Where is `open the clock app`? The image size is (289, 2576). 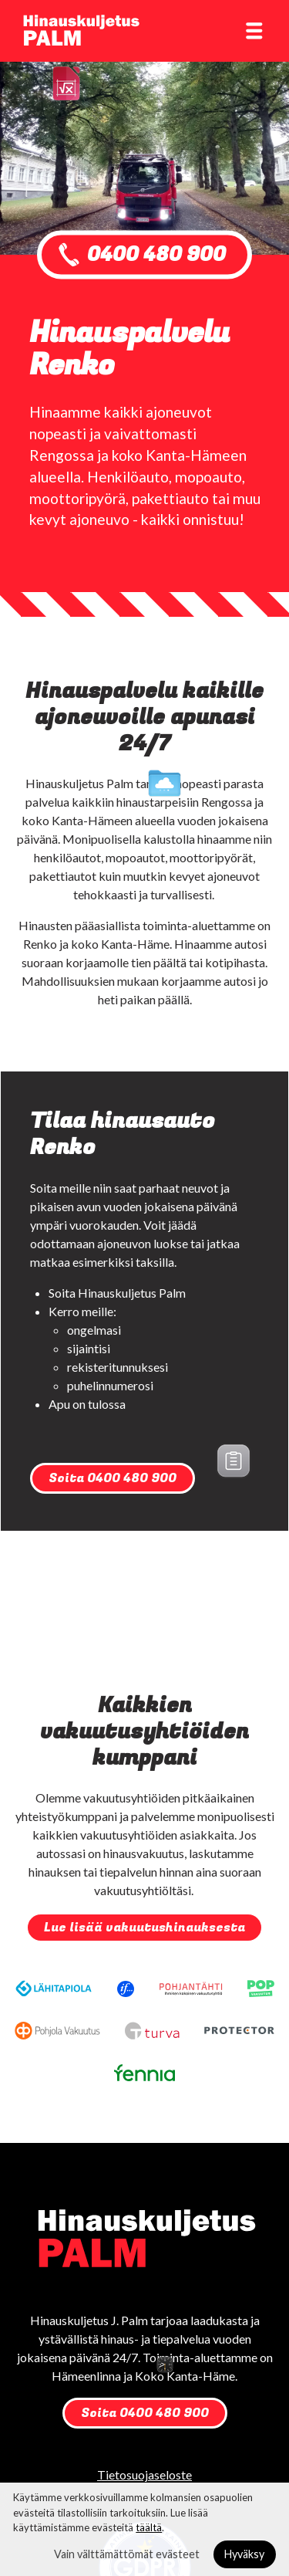 open the clock app is located at coordinates (165, 2364).